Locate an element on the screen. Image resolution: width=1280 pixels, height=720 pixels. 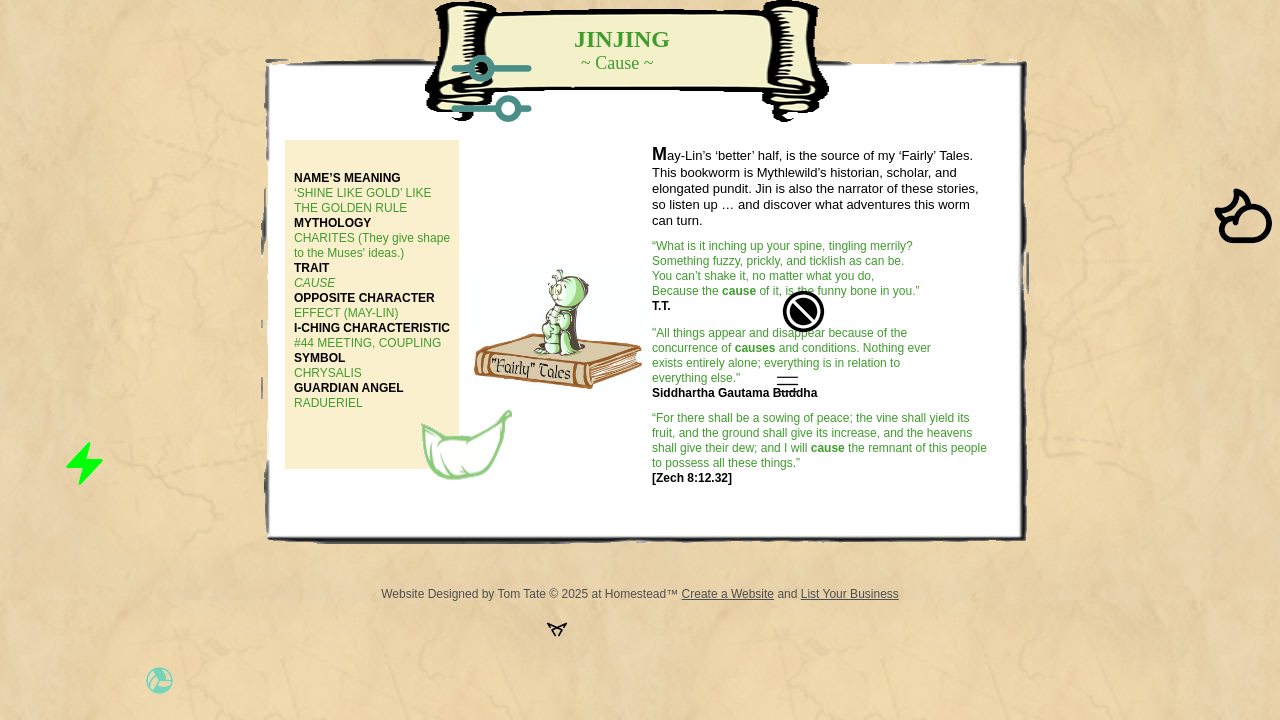
indicates a blocked or prohibited action is located at coordinates (803, 311).